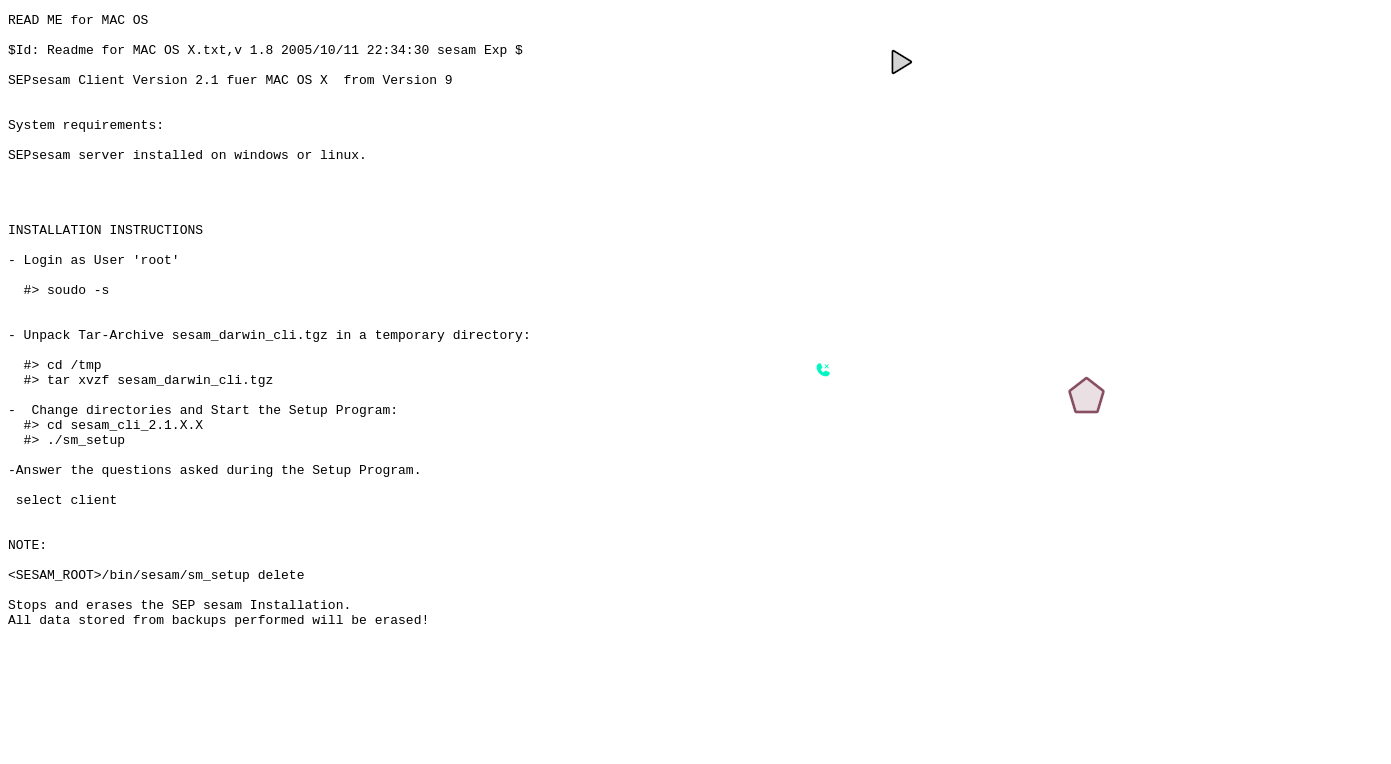  What do you see at coordinates (1086, 396) in the screenshot?
I see `a pentagon shape indicator` at bounding box center [1086, 396].